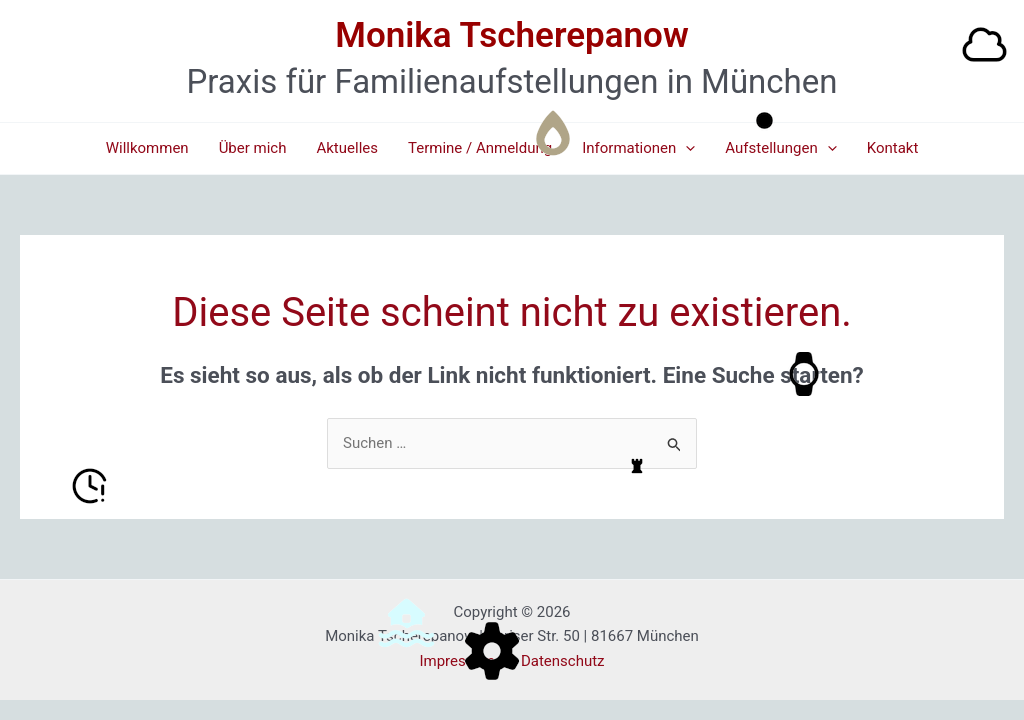 Image resolution: width=1024 pixels, height=720 pixels. What do you see at coordinates (492, 651) in the screenshot?
I see `access settings or preferences` at bounding box center [492, 651].